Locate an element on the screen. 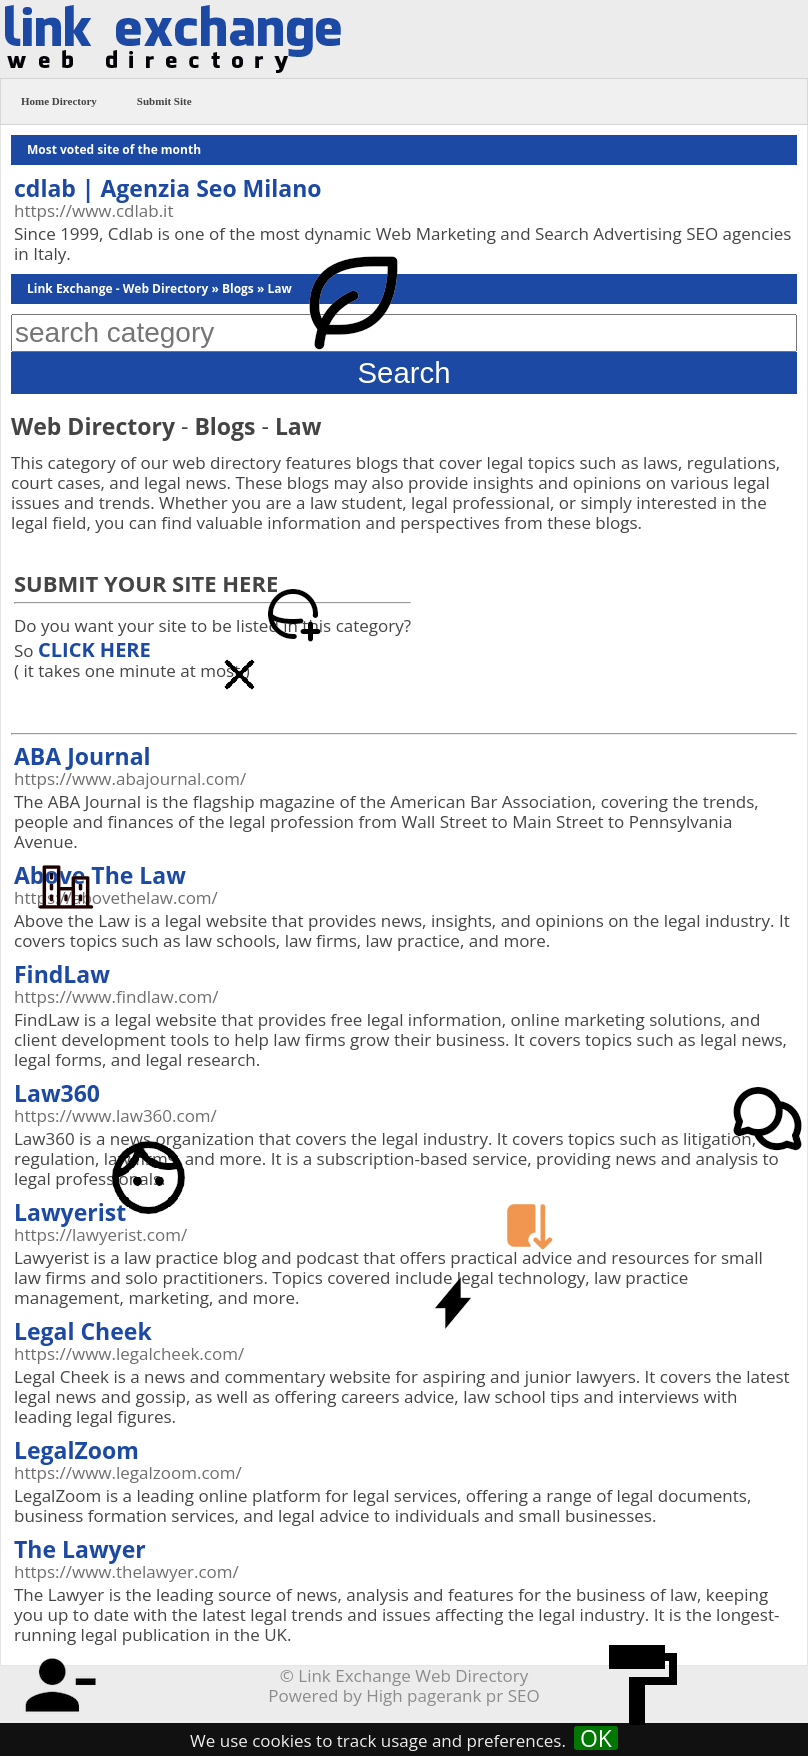 This screenshot has width=808, height=1756. access your profile or account settings is located at coordinates (148, 1177).